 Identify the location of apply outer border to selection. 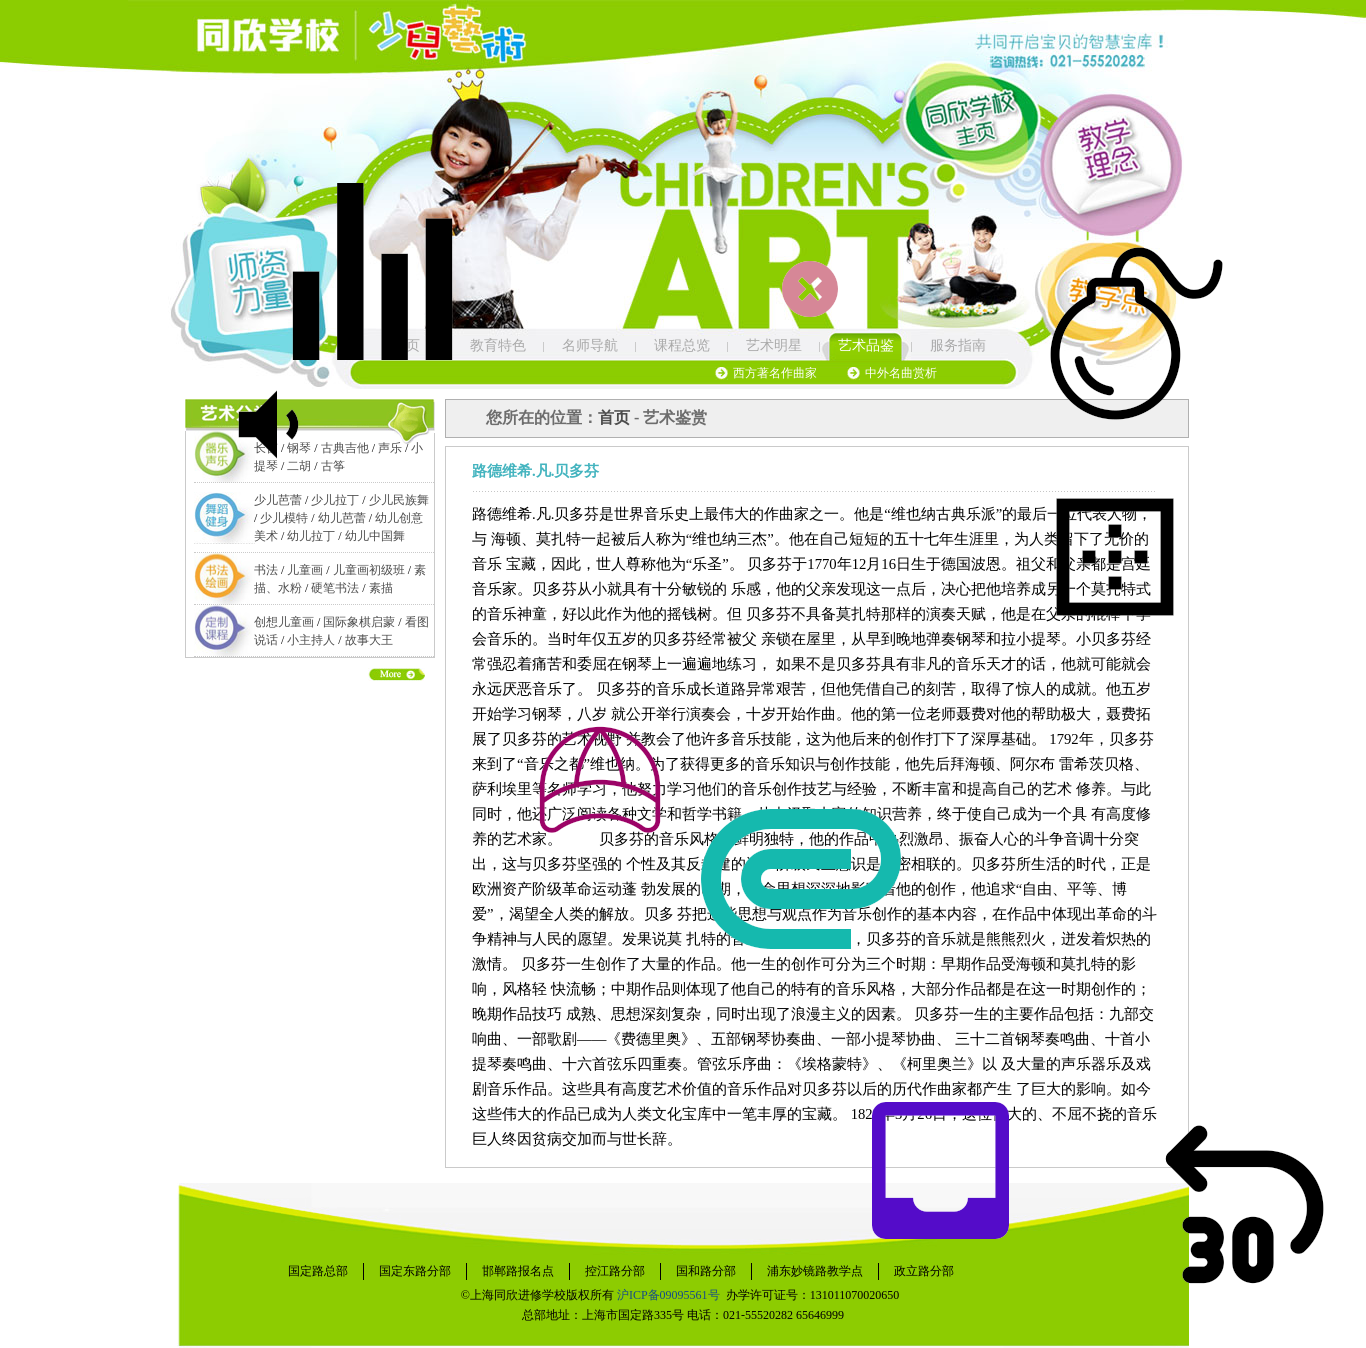
(1115, 557).